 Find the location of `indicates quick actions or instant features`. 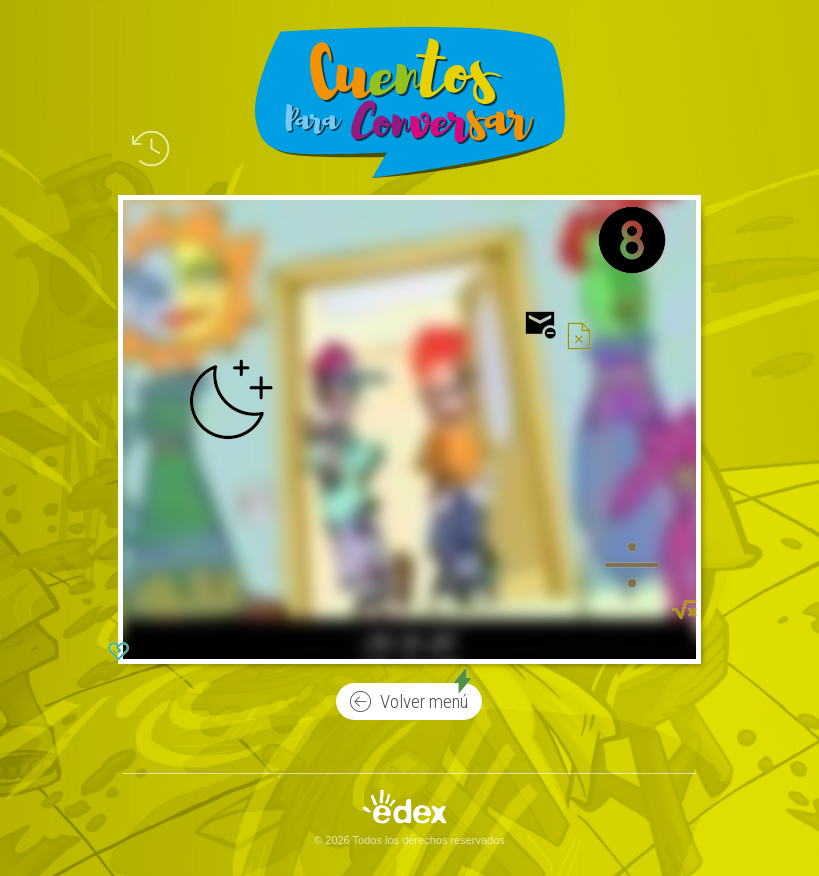

indicates quick actions or instant features is located at coordinates (462, 680).